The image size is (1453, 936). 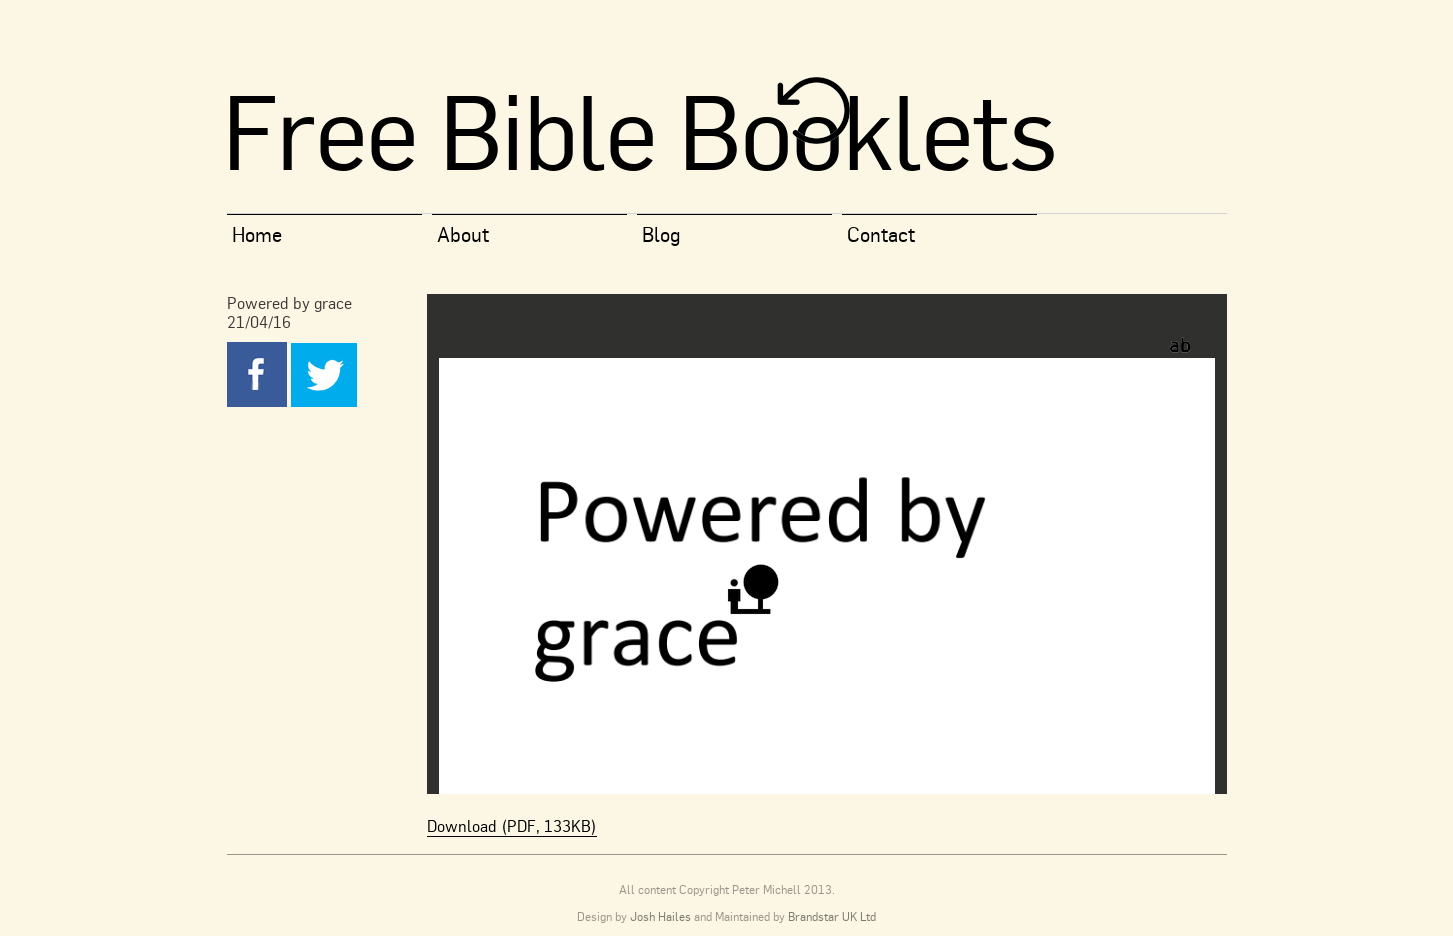 What do you see at coordinates (753, 589) in the screenshot?
I see `view outdoor or nature-related content` at bounding box center [753, 589].